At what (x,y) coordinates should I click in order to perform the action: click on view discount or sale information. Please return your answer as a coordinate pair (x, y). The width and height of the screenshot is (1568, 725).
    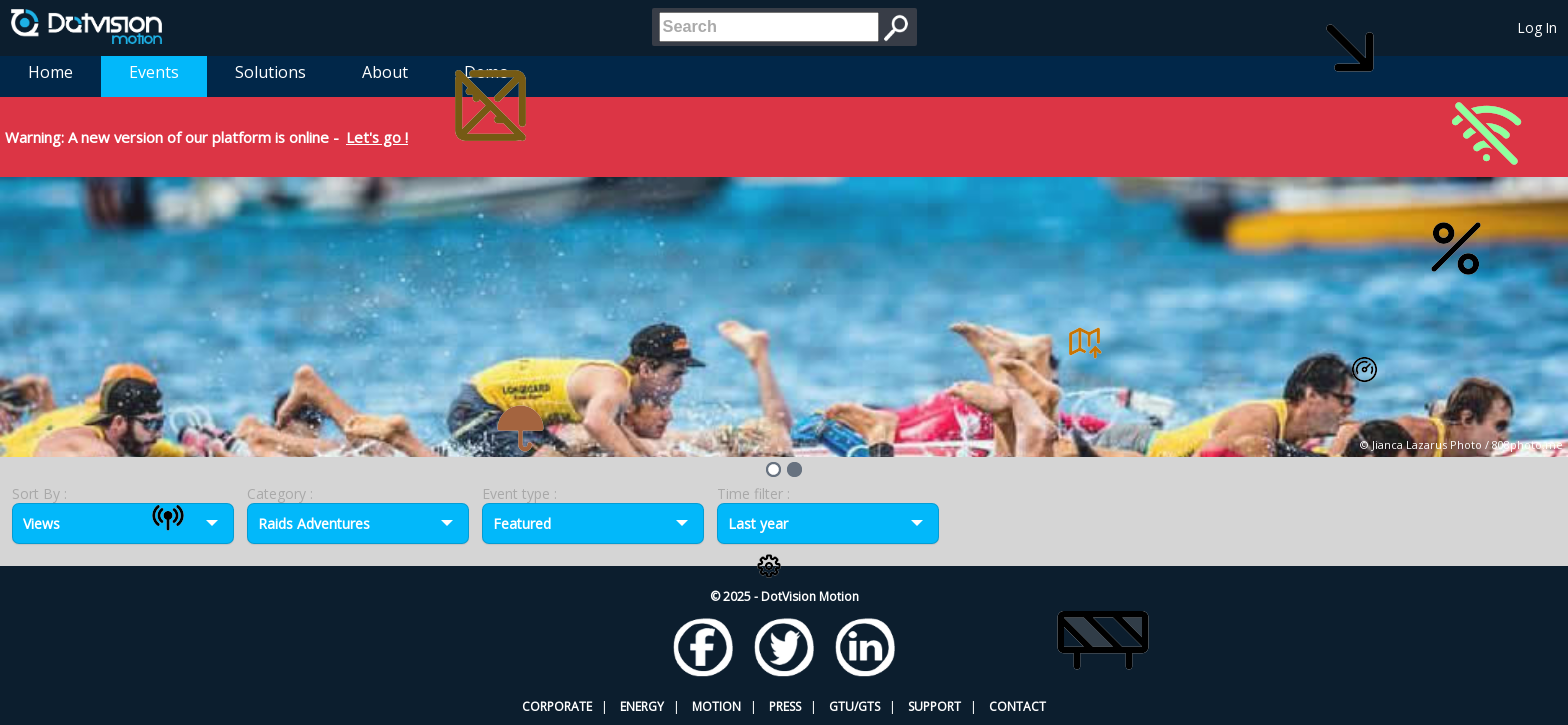
    Looking at the image, I should click on (1456, 247).